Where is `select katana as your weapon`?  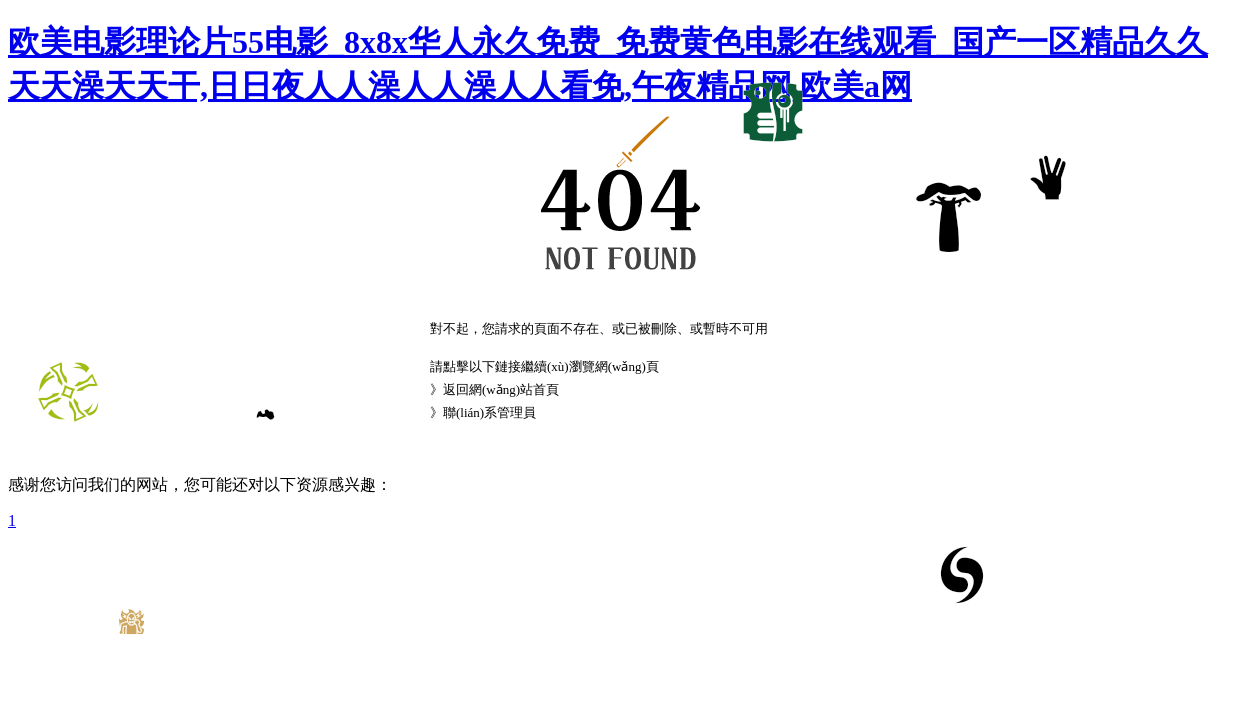
select katana as your weapon is located at coordinates (643, 142).